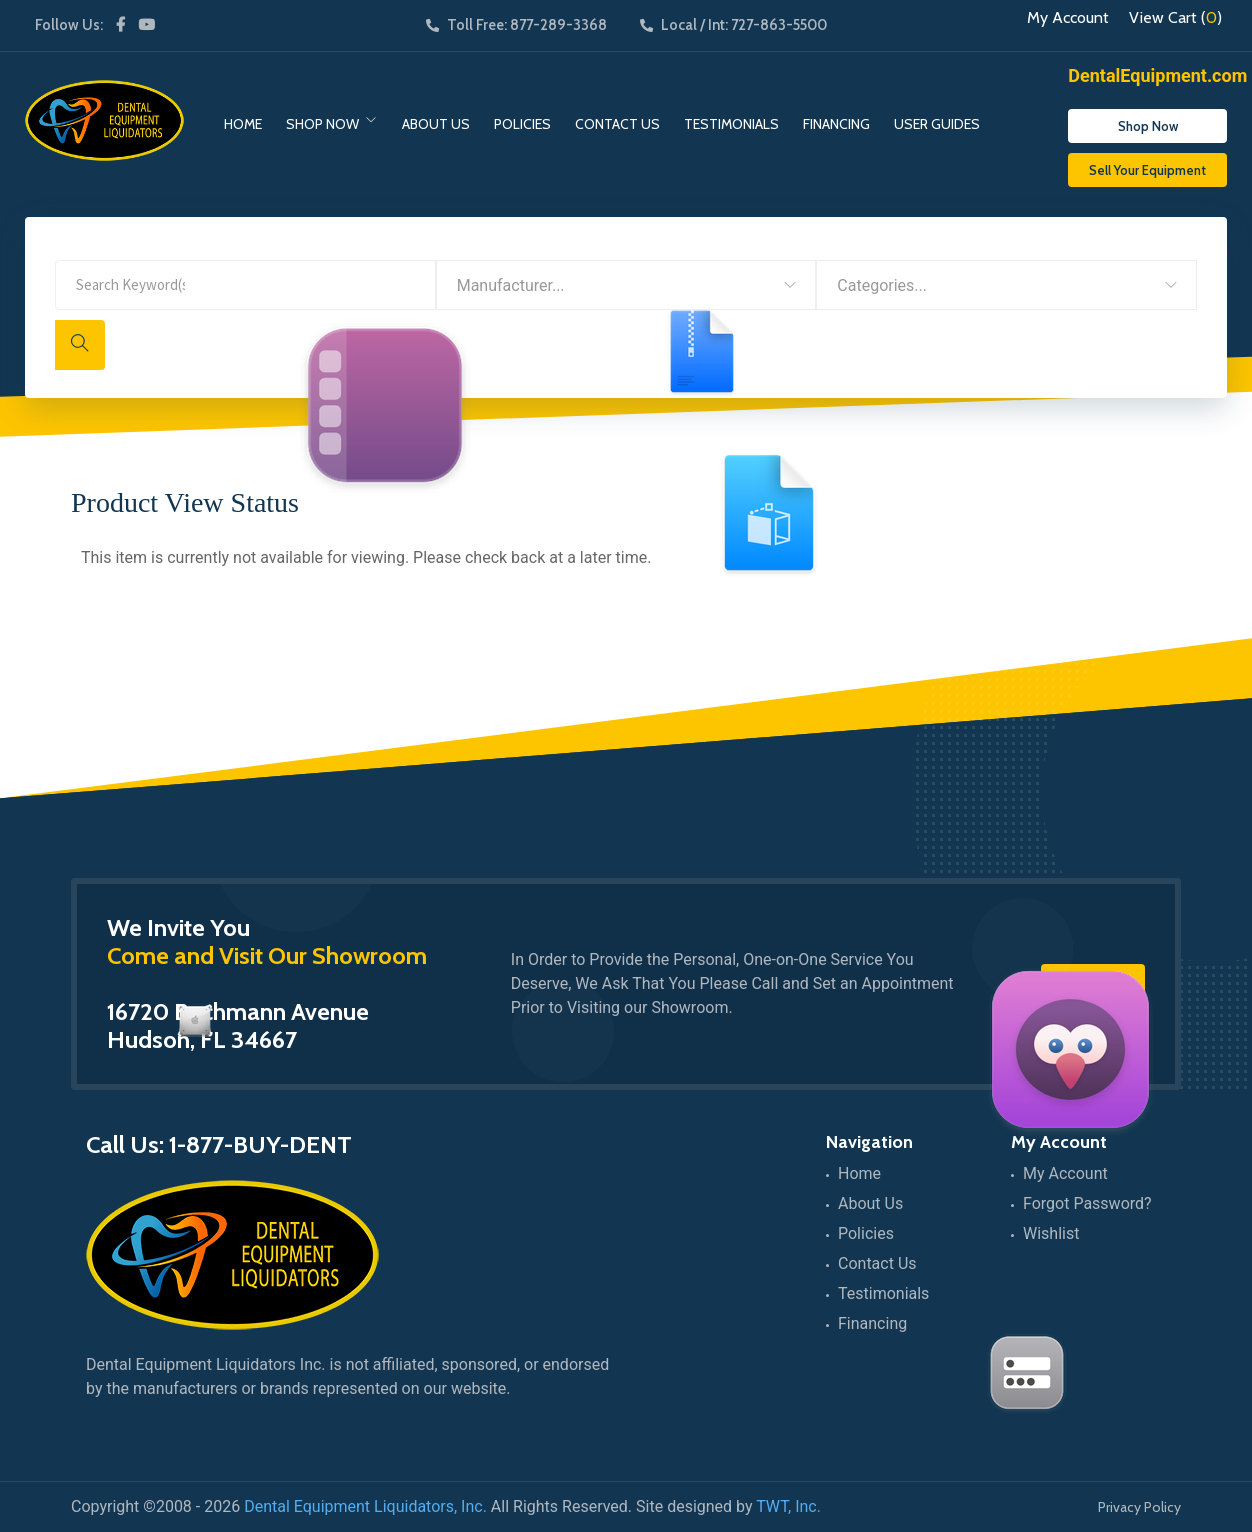  What do you see at coordinates (1027, 1374) in the screenshot?
I see `access login and authentication settings` at bounding box center [1027, 1374].